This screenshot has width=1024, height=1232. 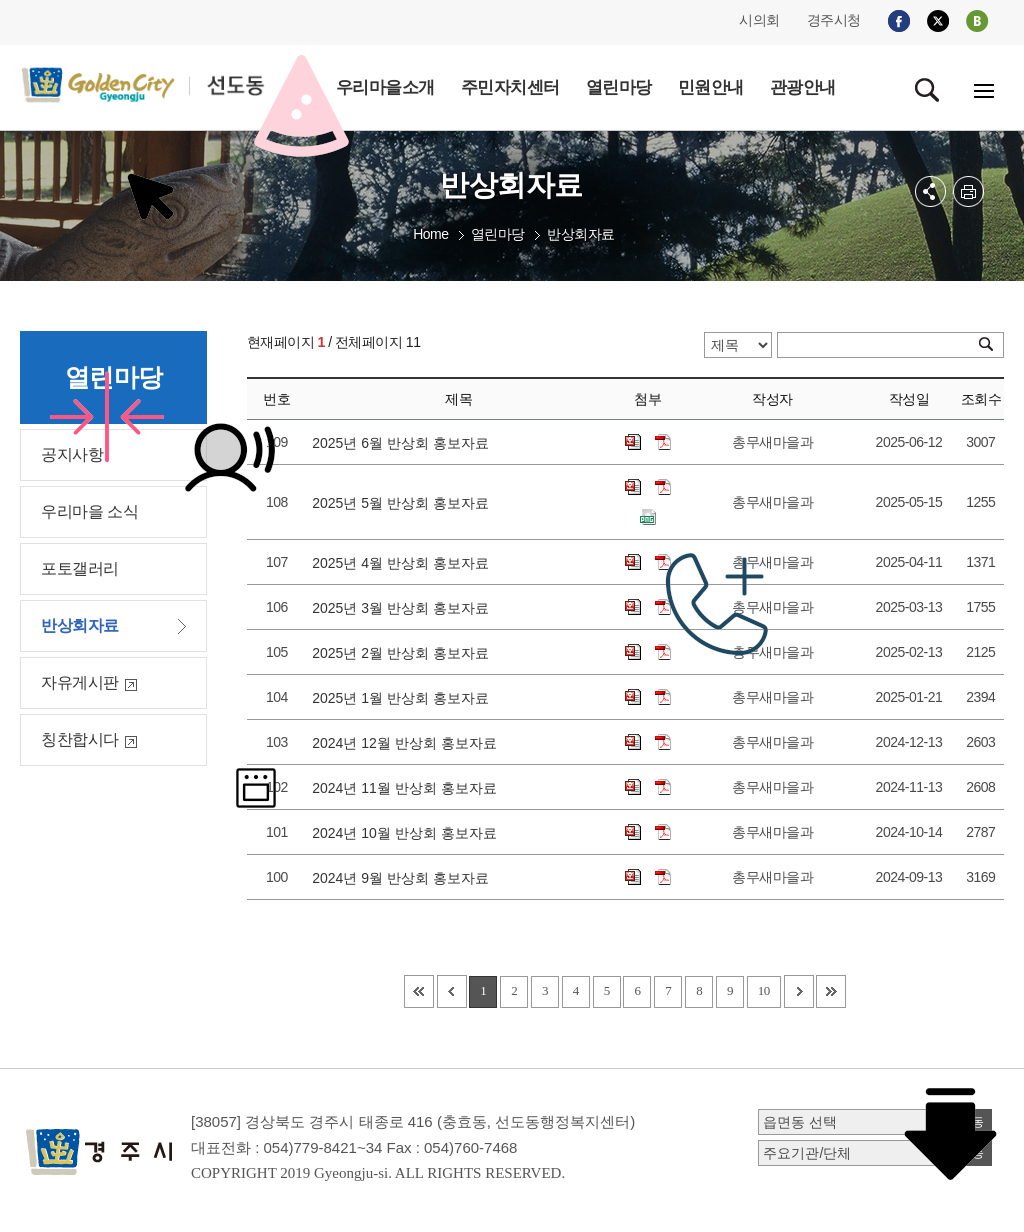 I want to click on user is speaking or broadcasting audio, so click(x=228, y=457).